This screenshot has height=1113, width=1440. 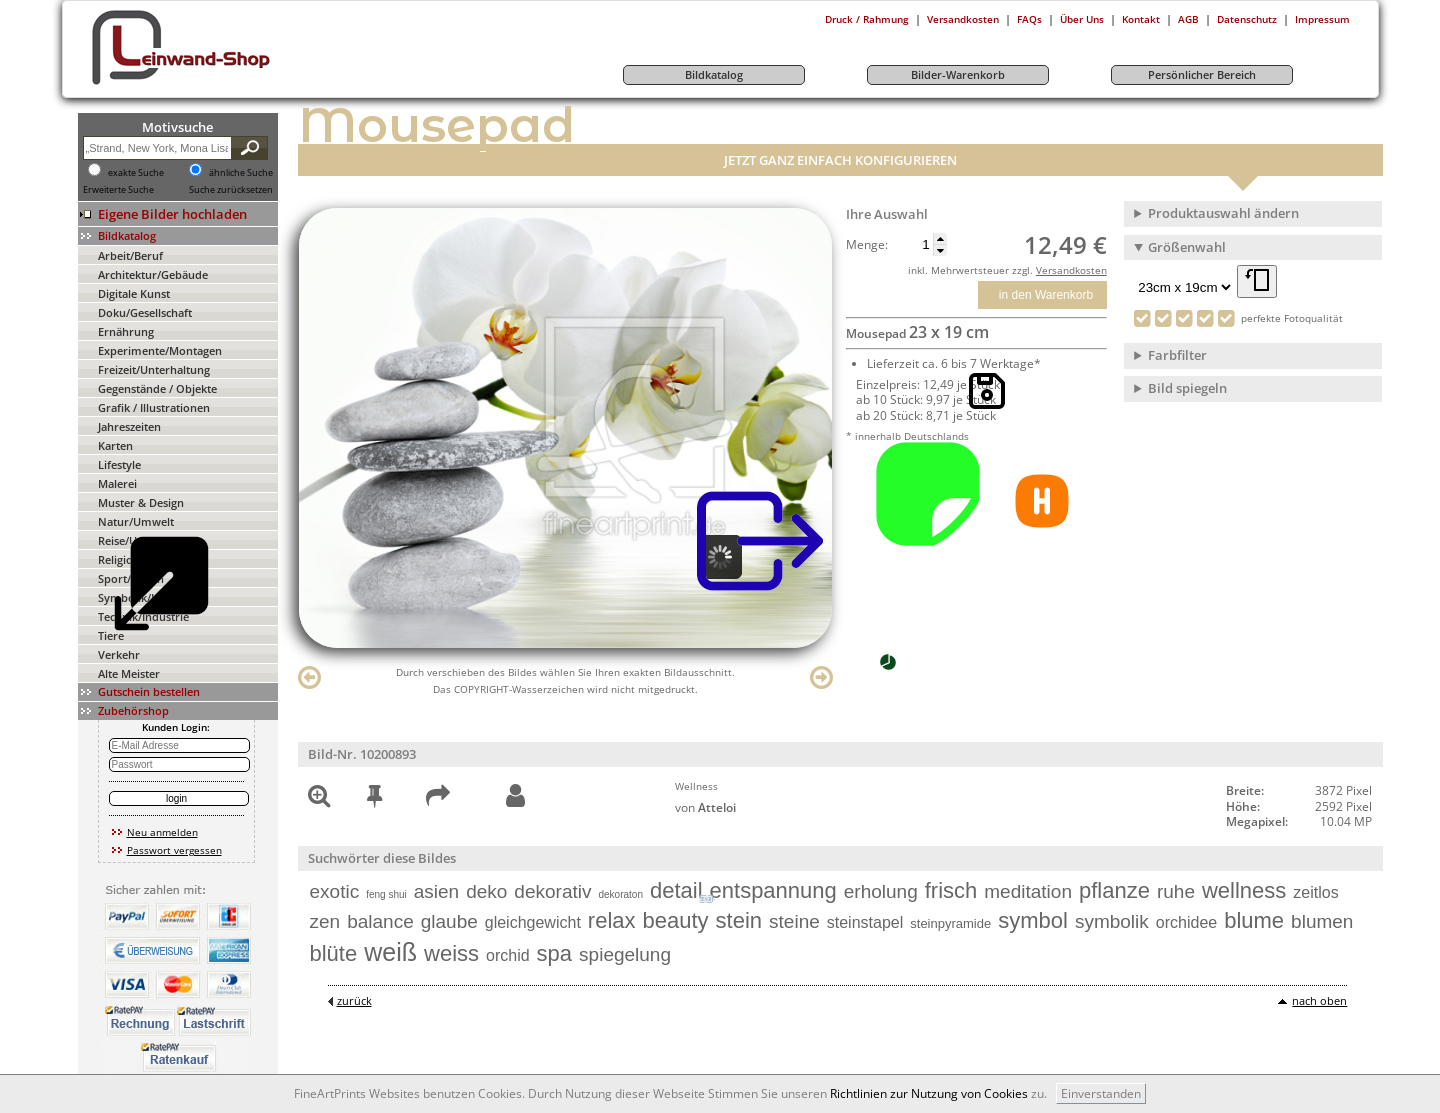 What do you see at coordinates (928, 494) in the screenshot?
I see `add a sticker to your message` at bounding box center [928, 494].